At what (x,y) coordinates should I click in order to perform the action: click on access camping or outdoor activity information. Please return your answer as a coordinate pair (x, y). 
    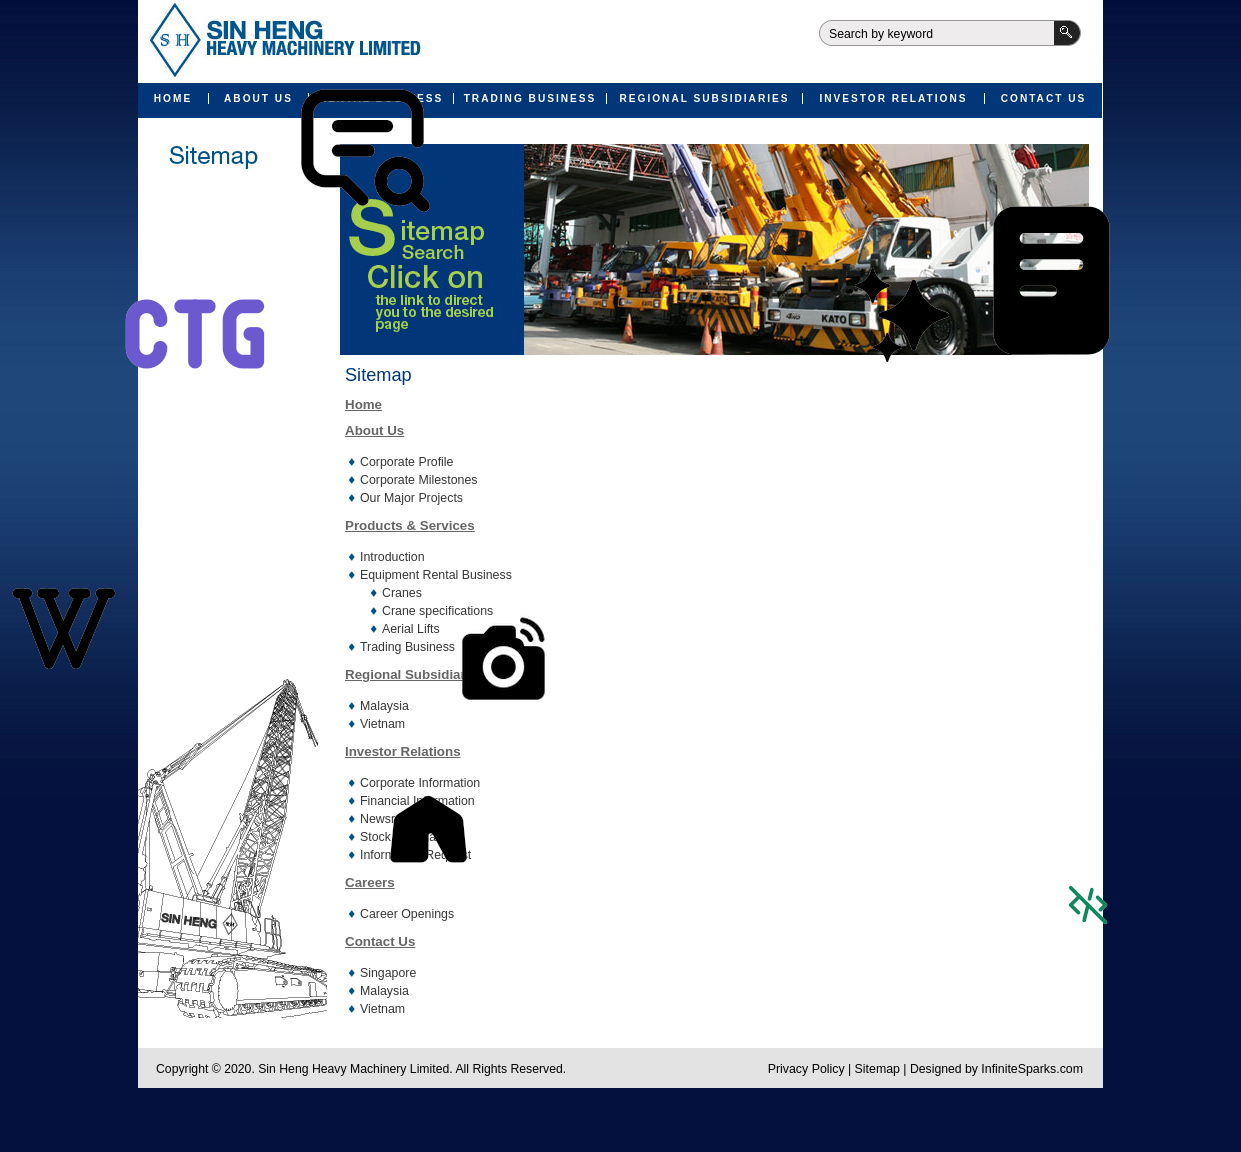
    Looking at the image, I should click on (428, 828).